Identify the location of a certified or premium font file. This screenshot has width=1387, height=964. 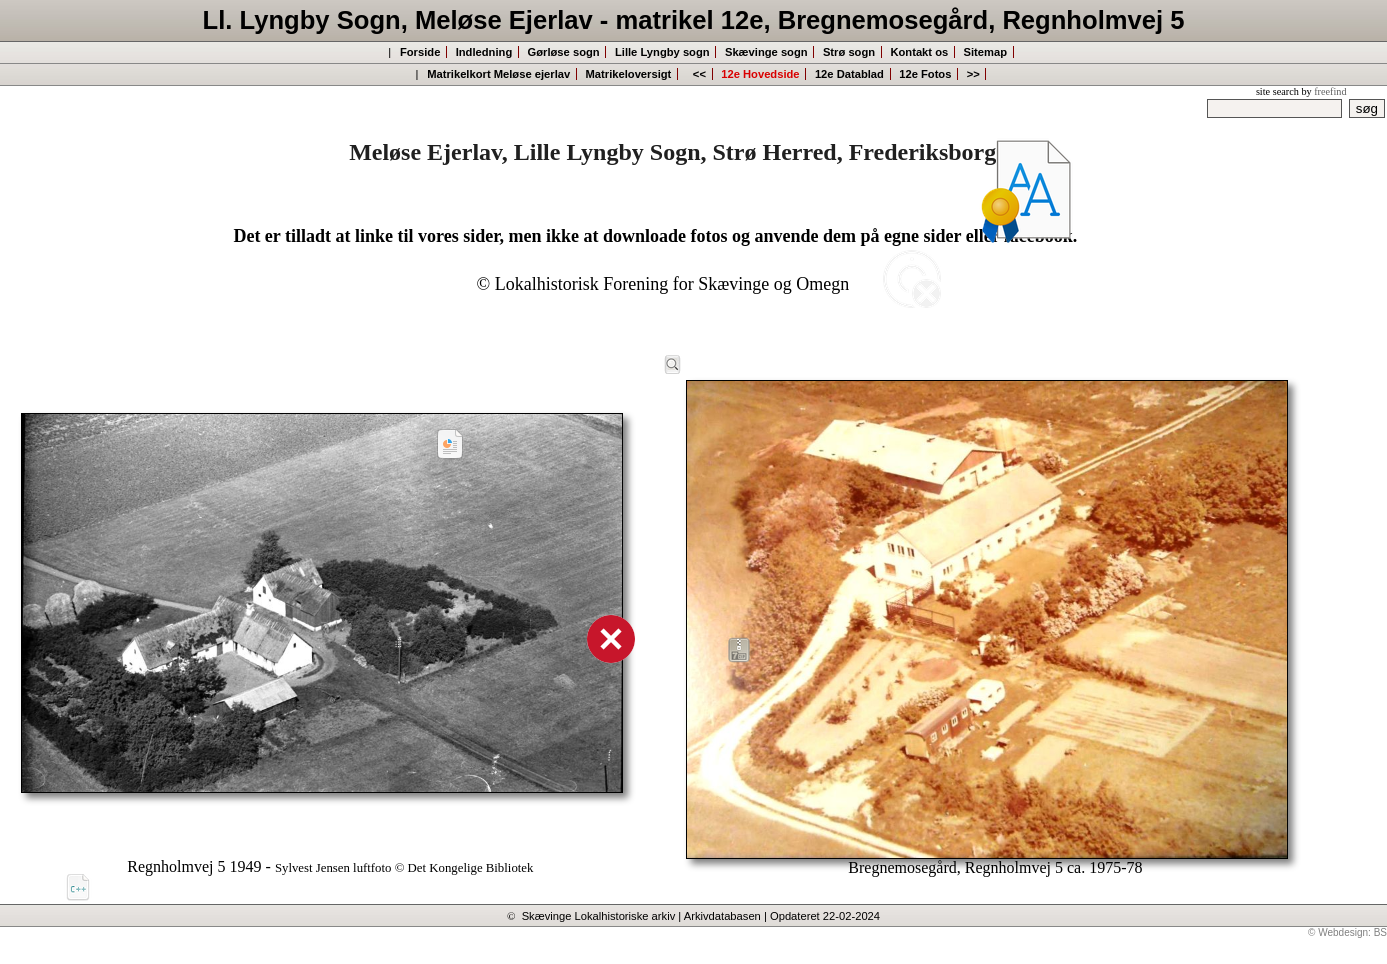
(1033, 189).